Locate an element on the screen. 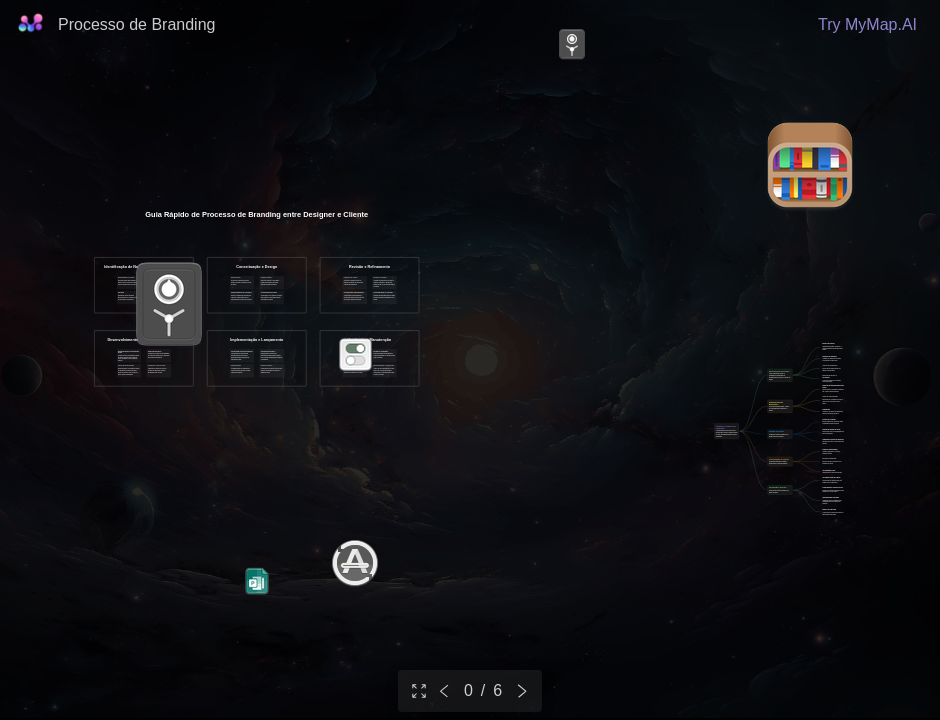  open unity tweak tool settings is located at coordinates (355, 354).